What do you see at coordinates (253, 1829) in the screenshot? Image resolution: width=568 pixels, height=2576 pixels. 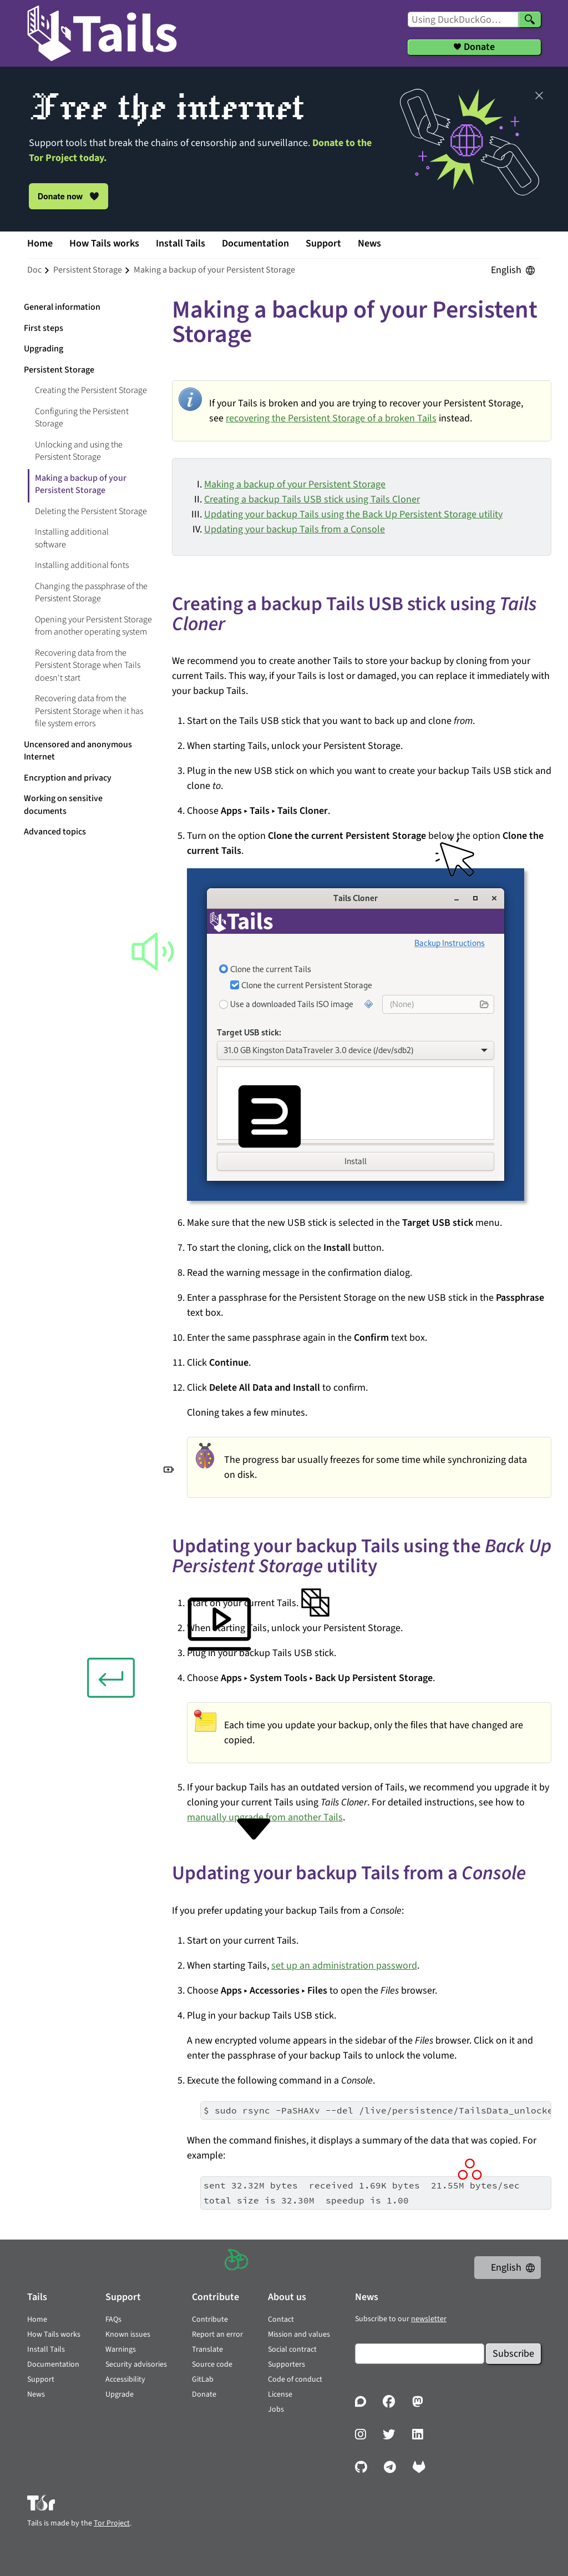 I see `expand a dropdown menu` at bounding box center [253, 1829].